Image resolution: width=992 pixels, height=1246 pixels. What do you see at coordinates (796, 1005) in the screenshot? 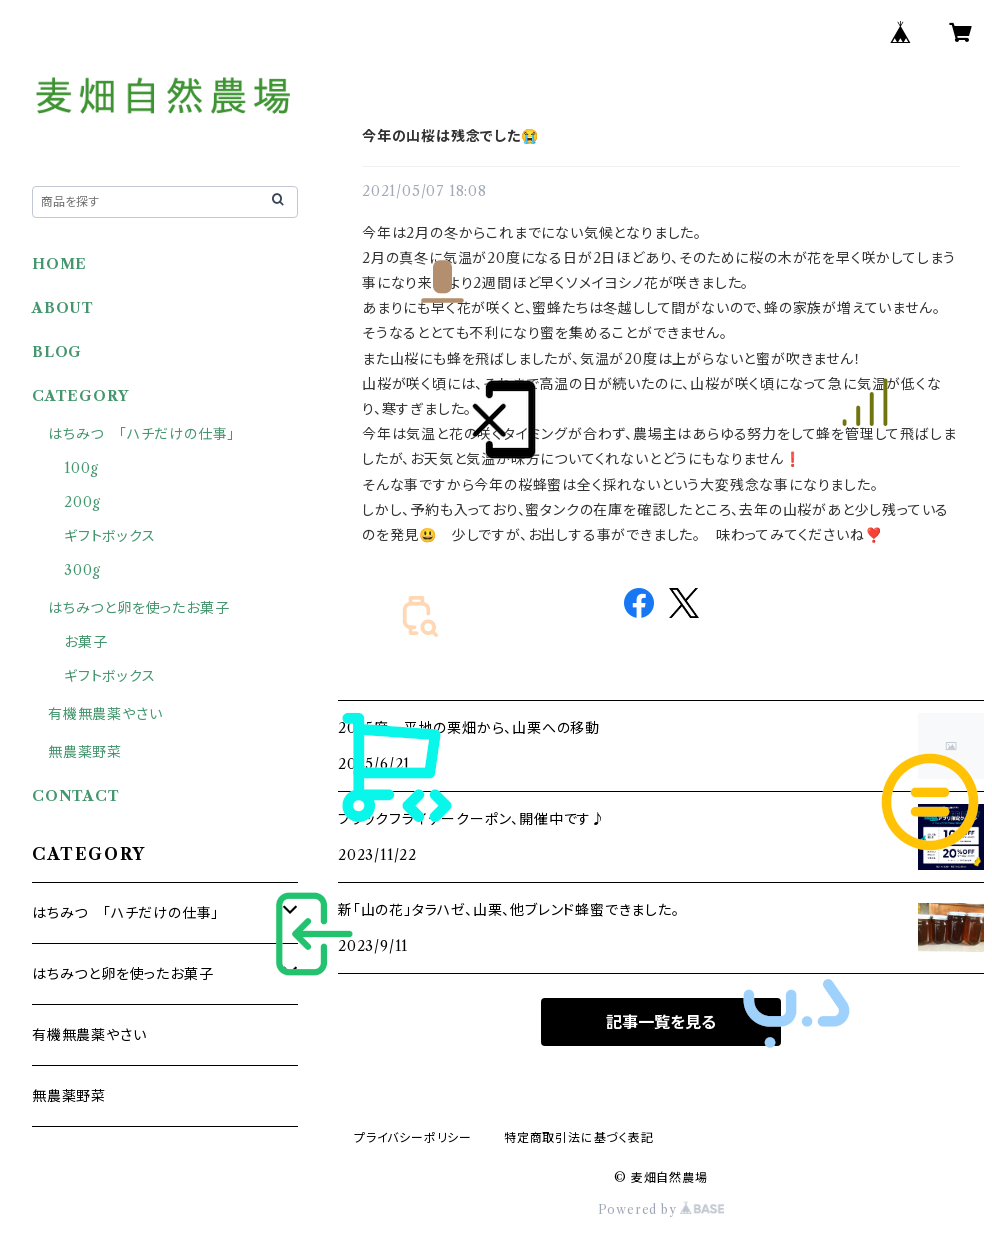
I see `indicates bahraini dinar currency` at bounding box center [796, 1005].